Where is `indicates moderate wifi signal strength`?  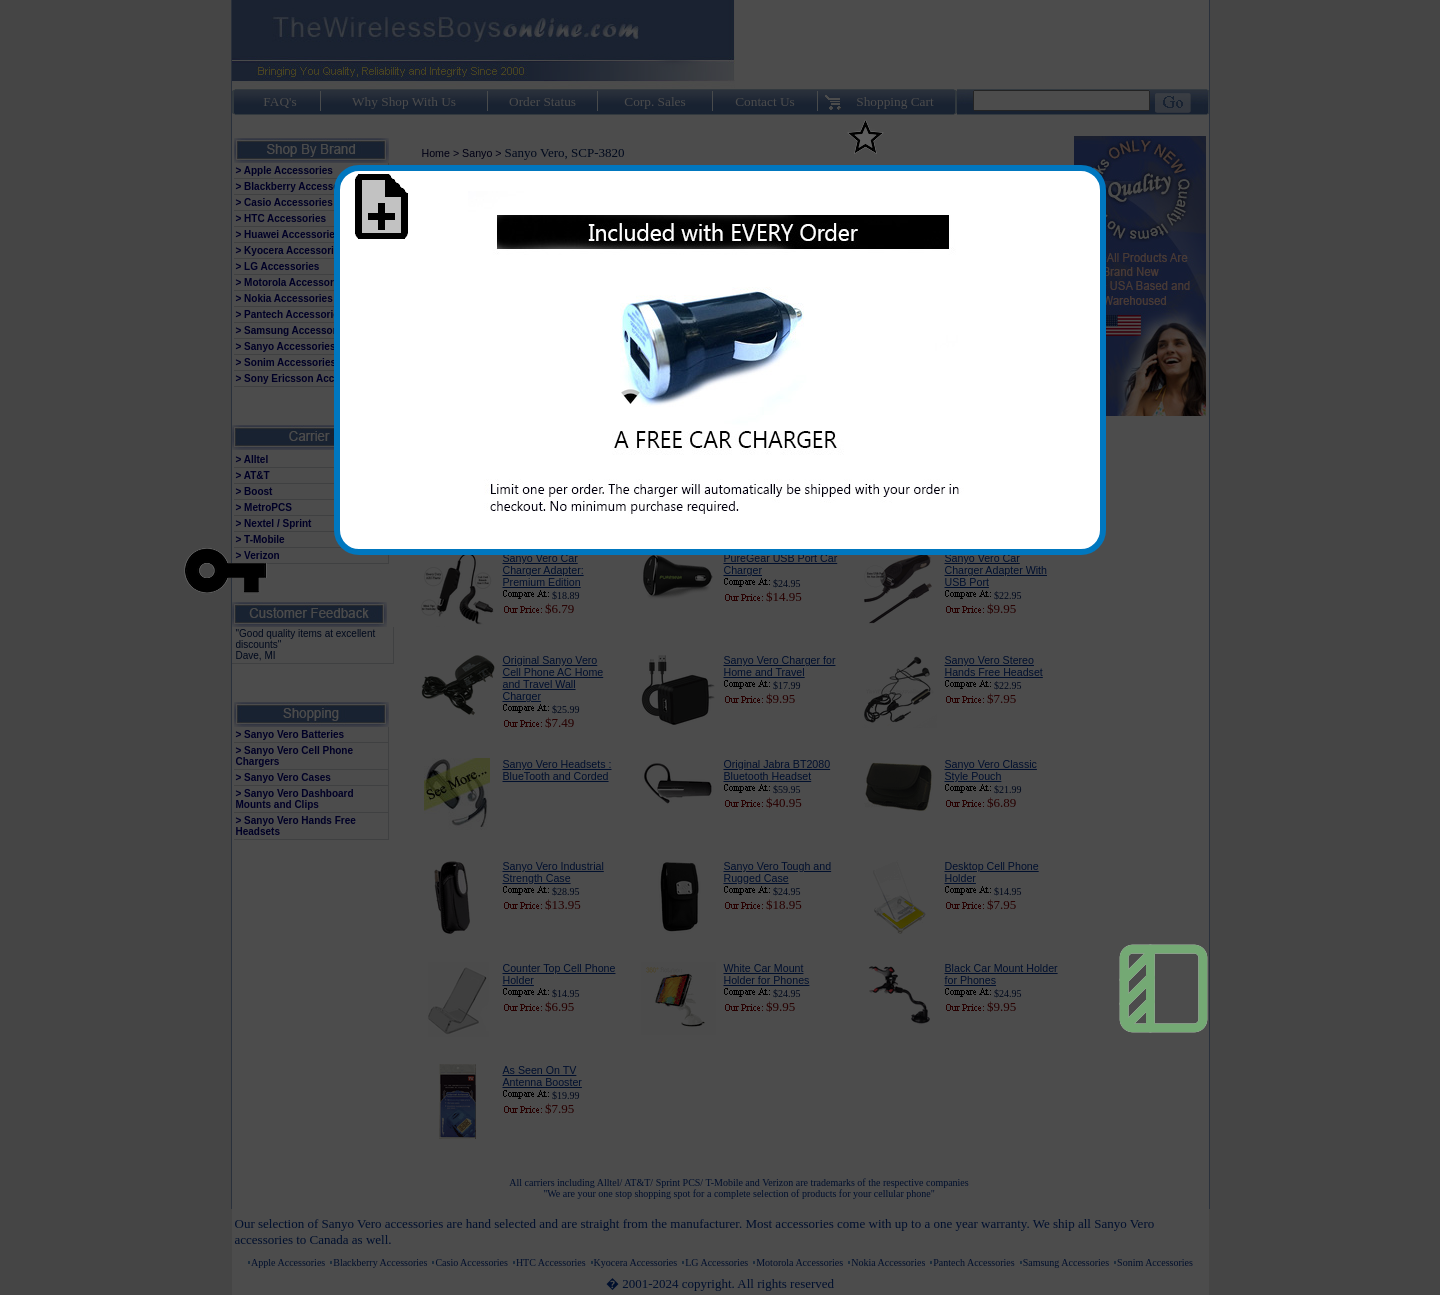 indicates moderate wifi signal strength is located at coordinates (630, 396).